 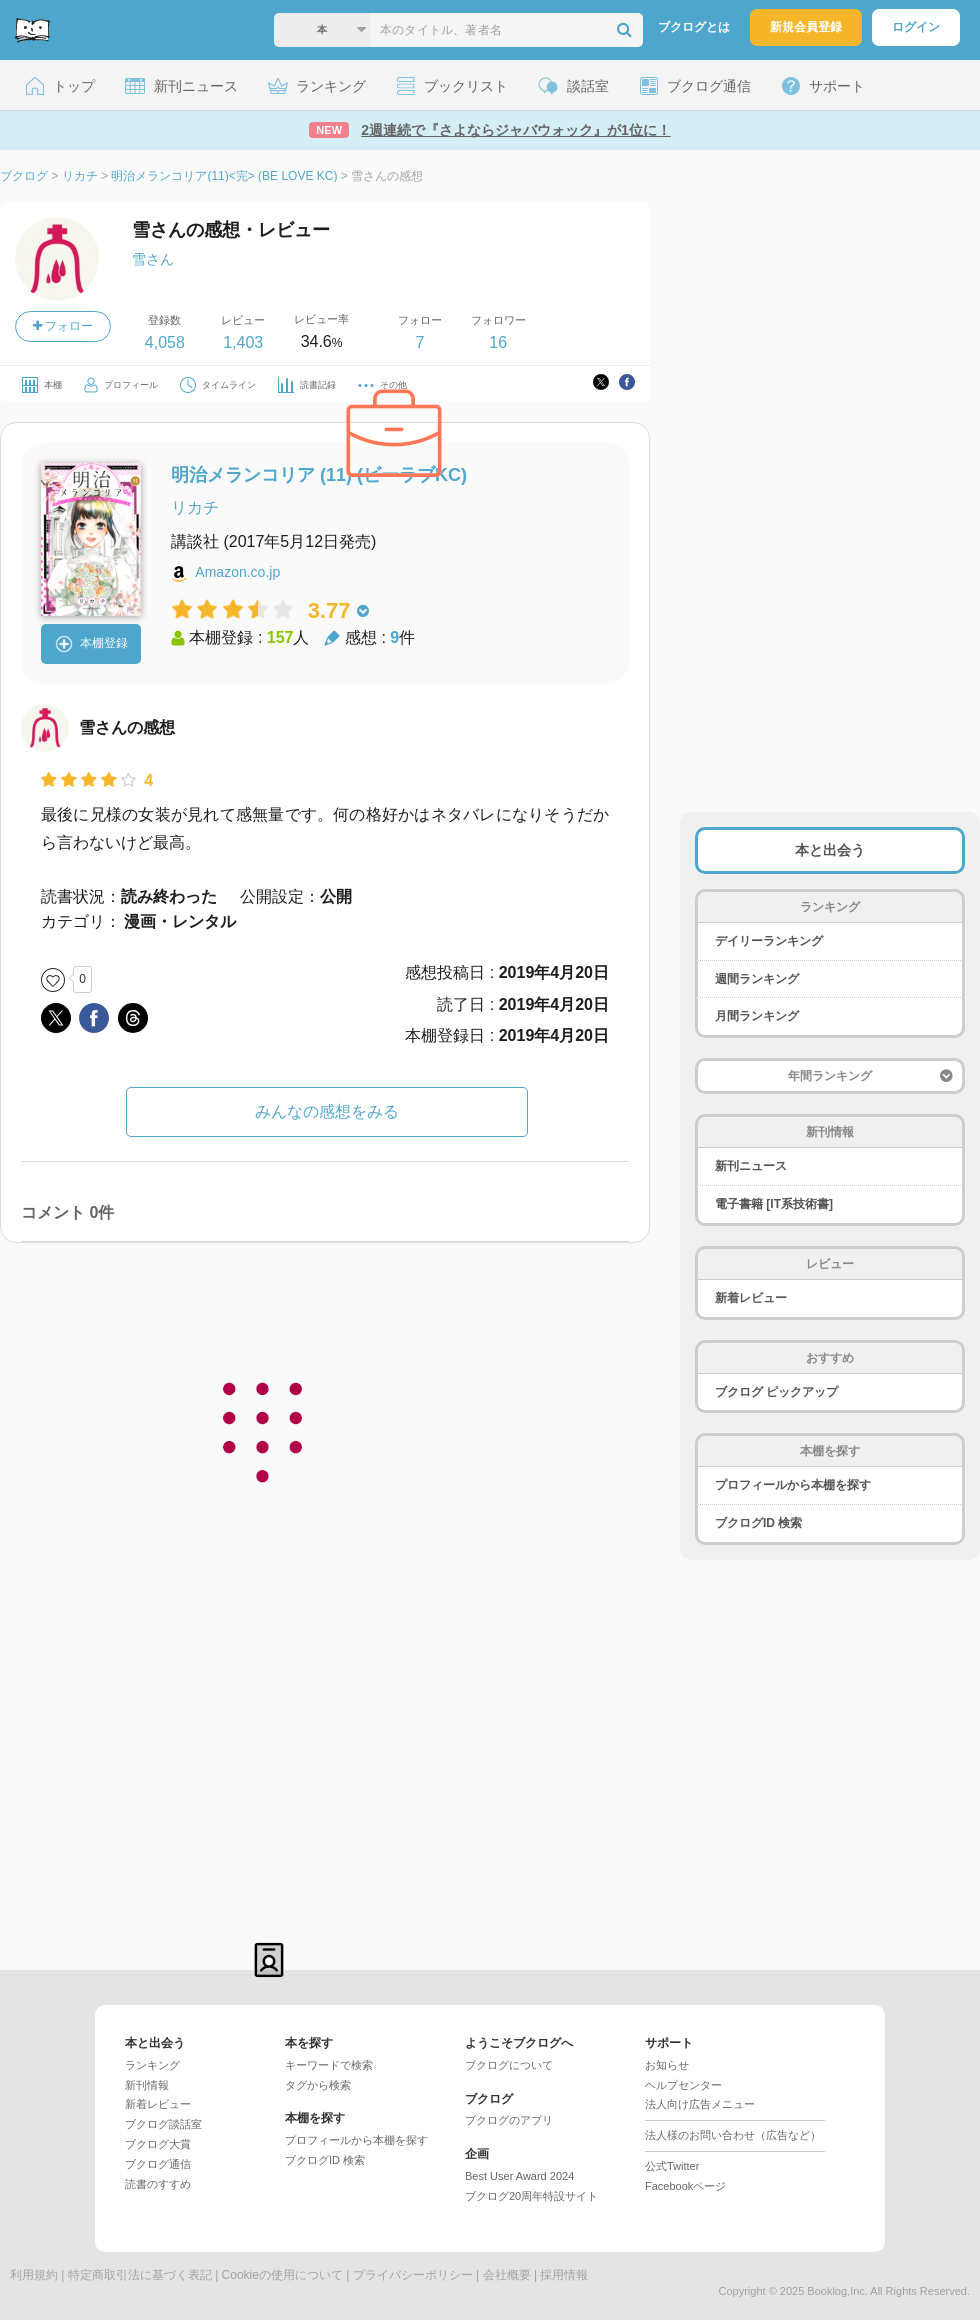 I want to click on open the numeric keypad, so click(x=262, y=1430).